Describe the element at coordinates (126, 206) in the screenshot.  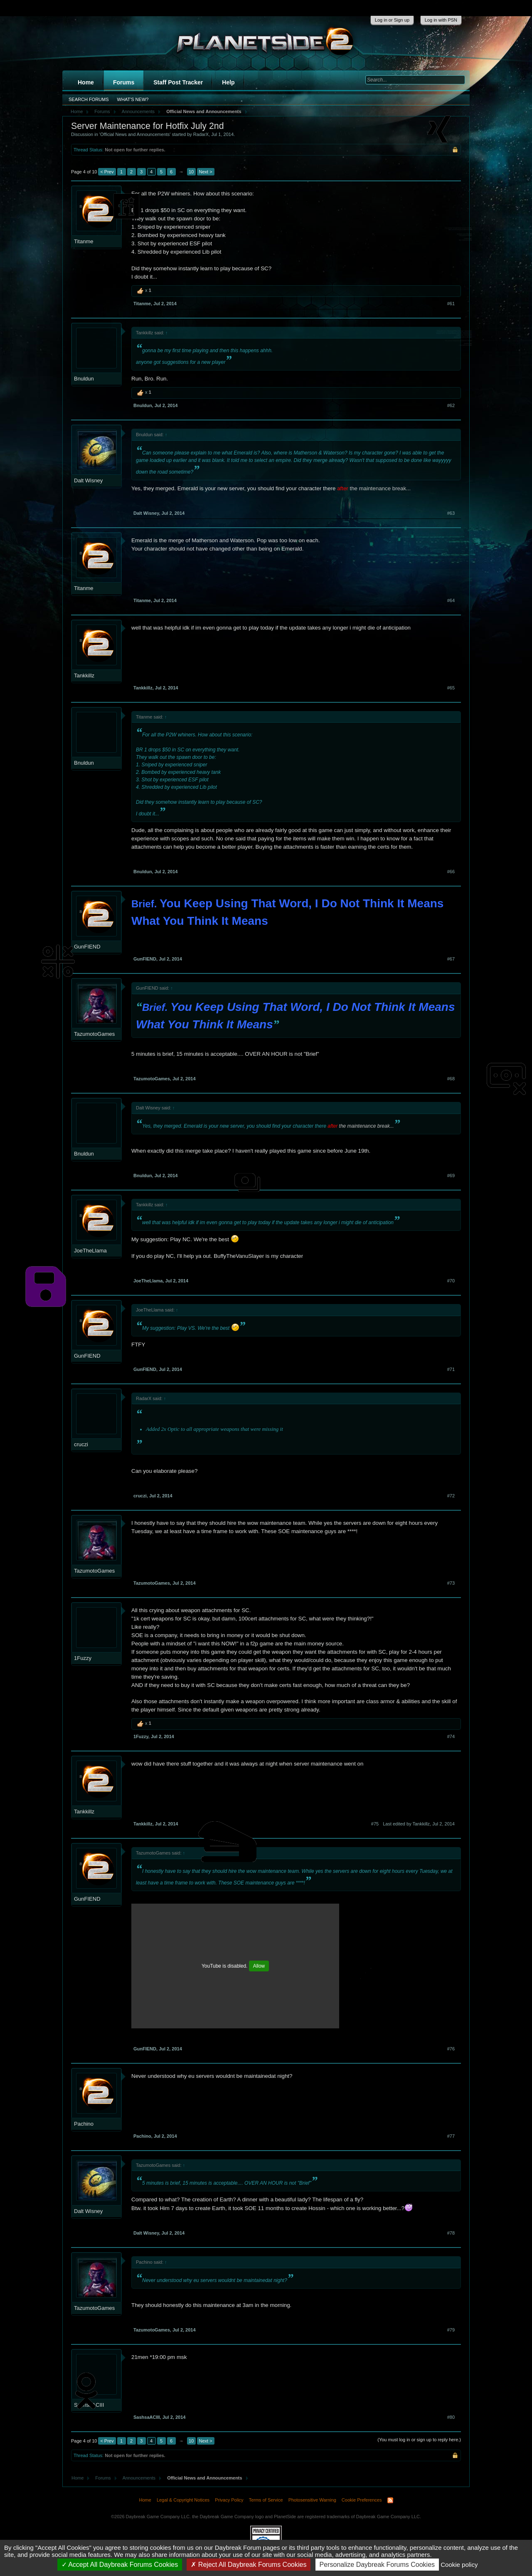
I see `fonticons brand logo` at that location.